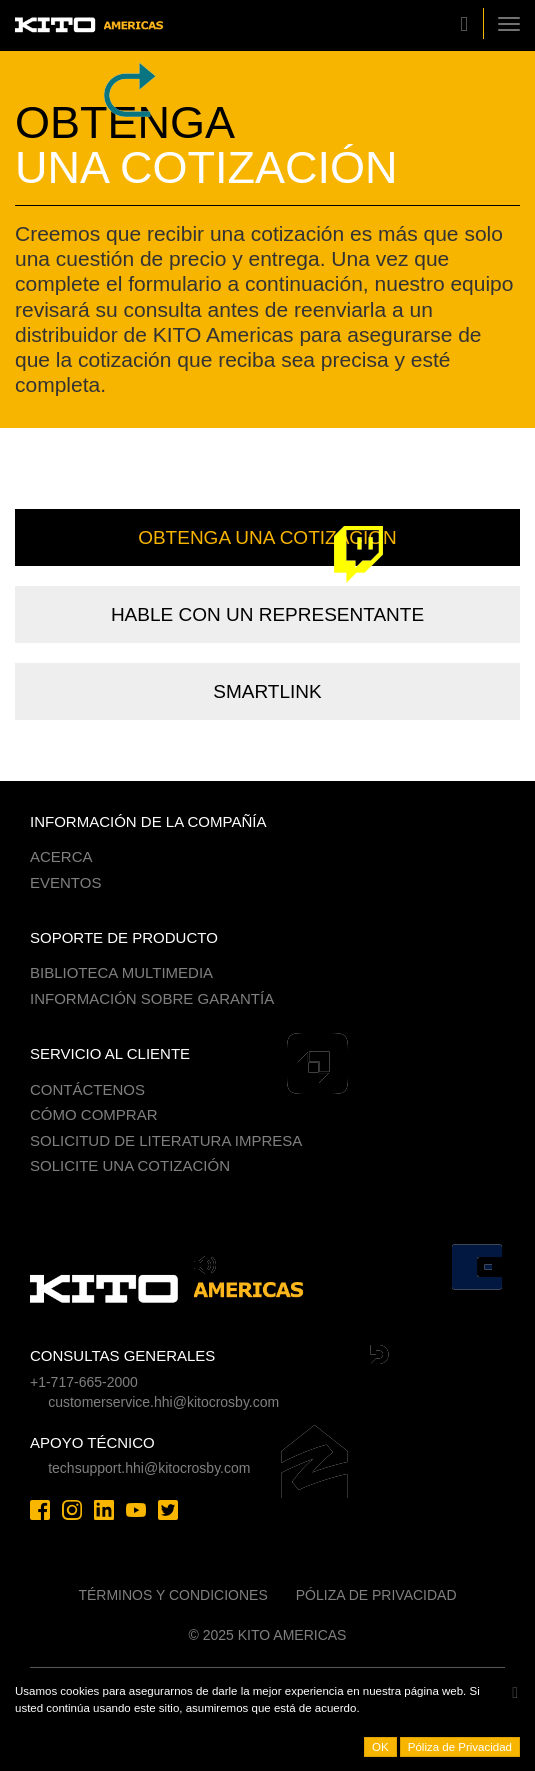 The height and width of the screenshot is (1771, 535). Describe the element at coordinates (314, 1461) in the screenshot. I see `open the Zillow real estate app` at that location.